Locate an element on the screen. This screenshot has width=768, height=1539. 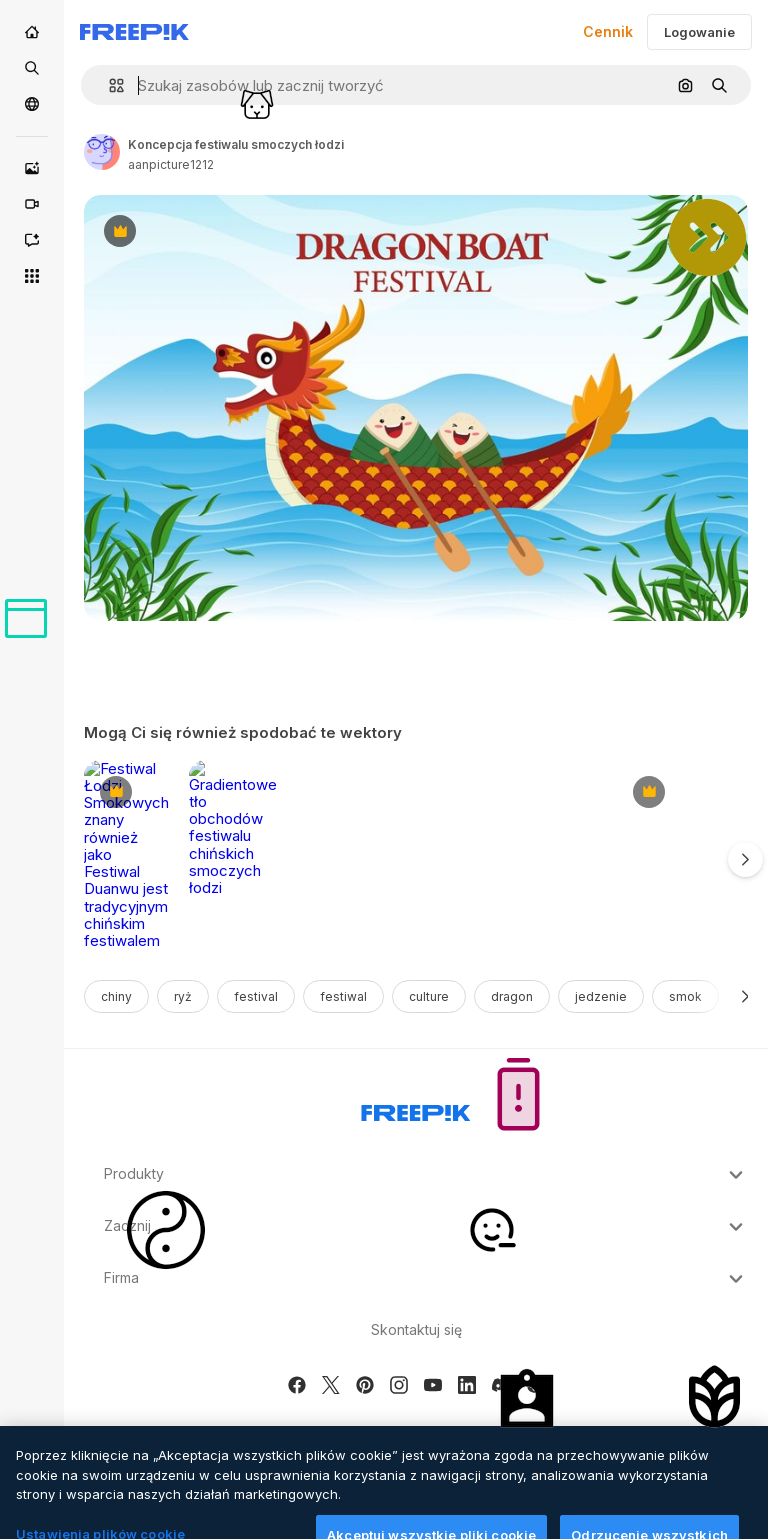
remove a reaction or emoji is located at coordinates (492, 1230).